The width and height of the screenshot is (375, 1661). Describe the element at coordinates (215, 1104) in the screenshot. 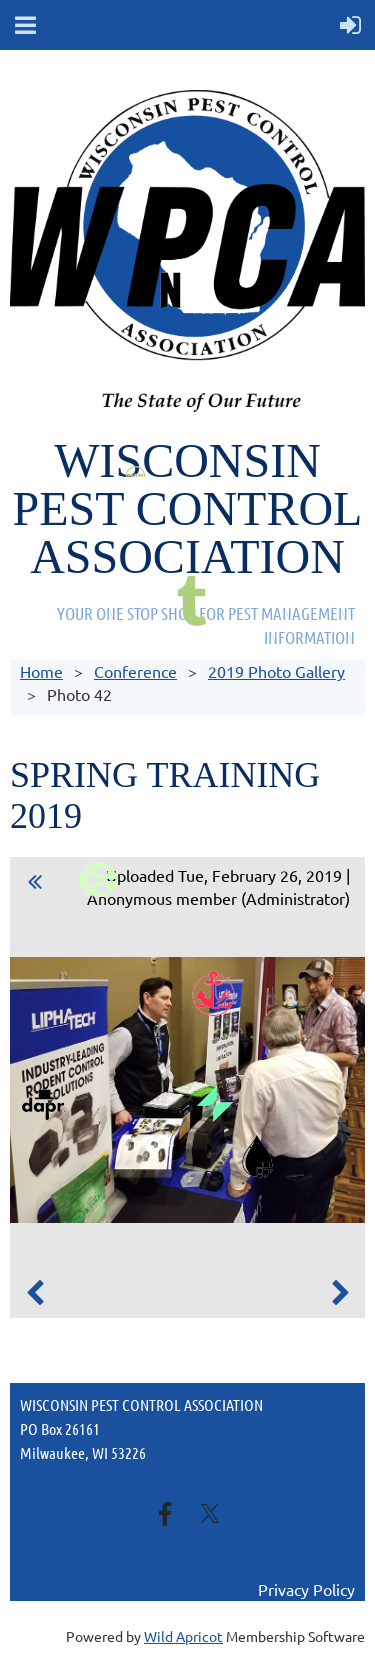

I see `glide app logo` at that location.